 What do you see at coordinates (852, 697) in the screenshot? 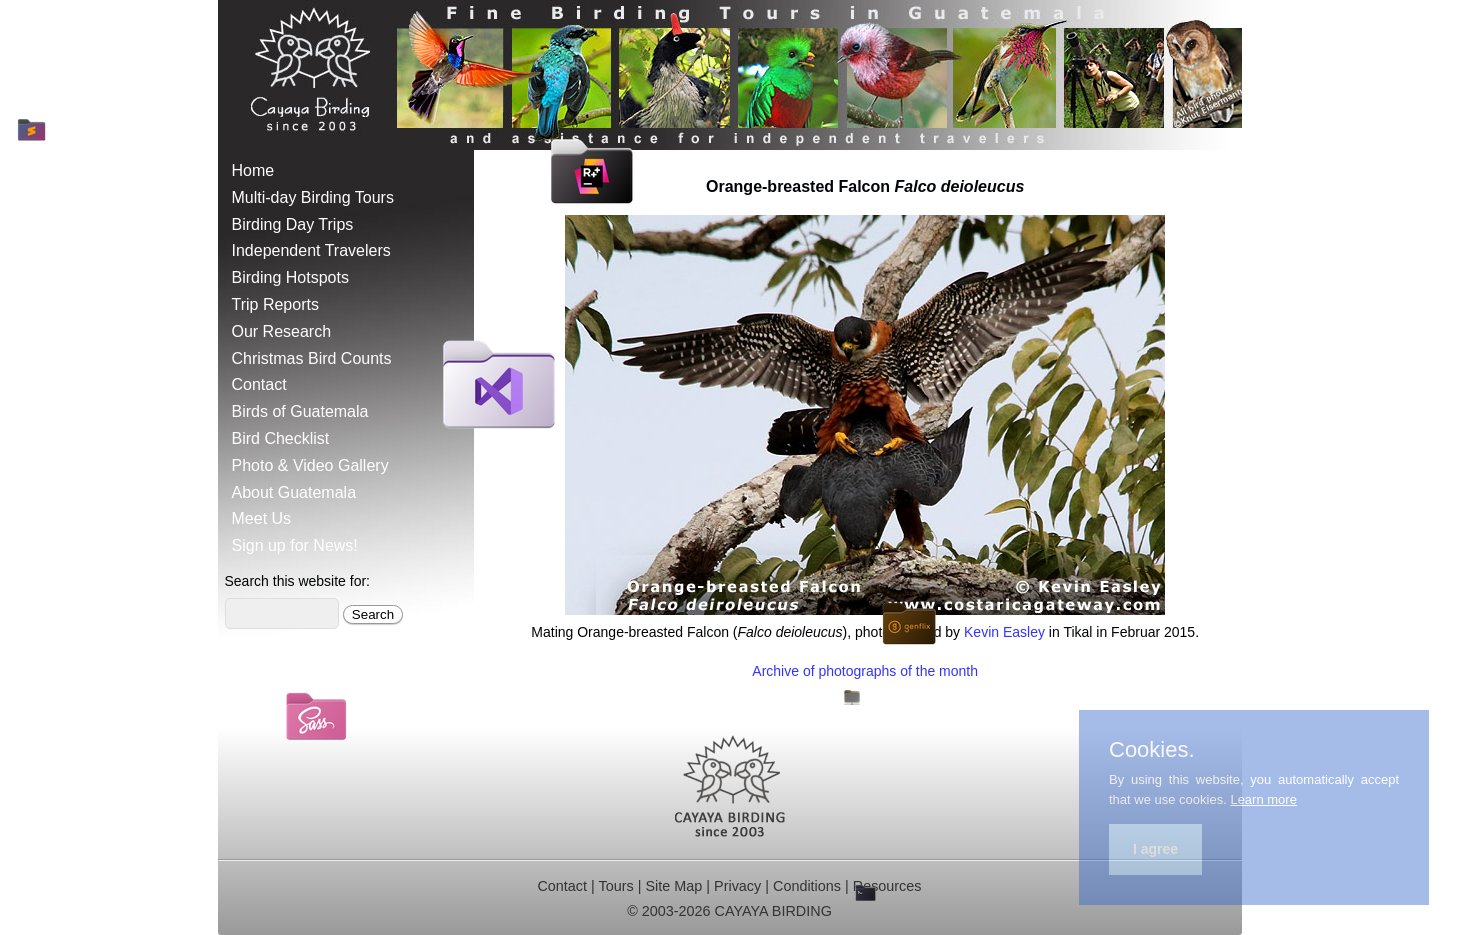
I see `access files stored on a remote server` at bounding box center [852, 697].